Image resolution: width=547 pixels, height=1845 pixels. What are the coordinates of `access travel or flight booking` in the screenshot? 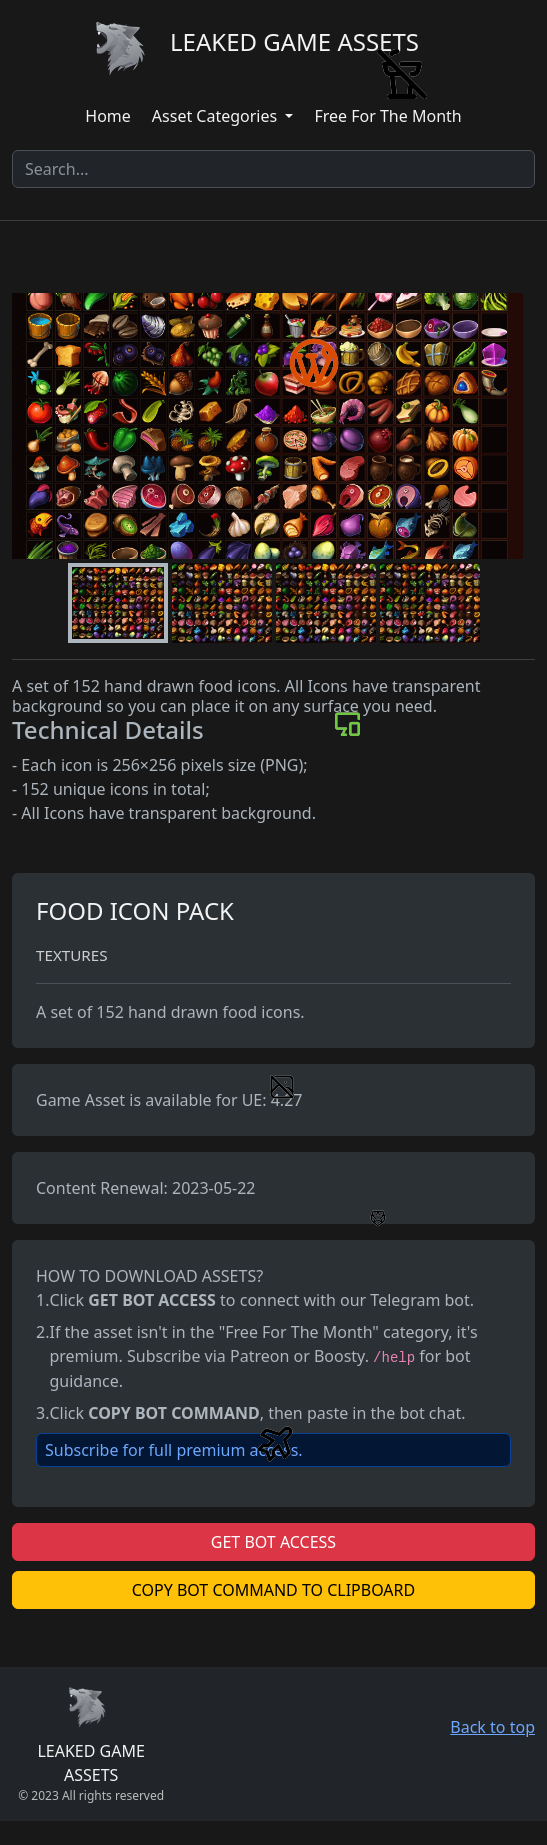 It's located at (275, 1444).